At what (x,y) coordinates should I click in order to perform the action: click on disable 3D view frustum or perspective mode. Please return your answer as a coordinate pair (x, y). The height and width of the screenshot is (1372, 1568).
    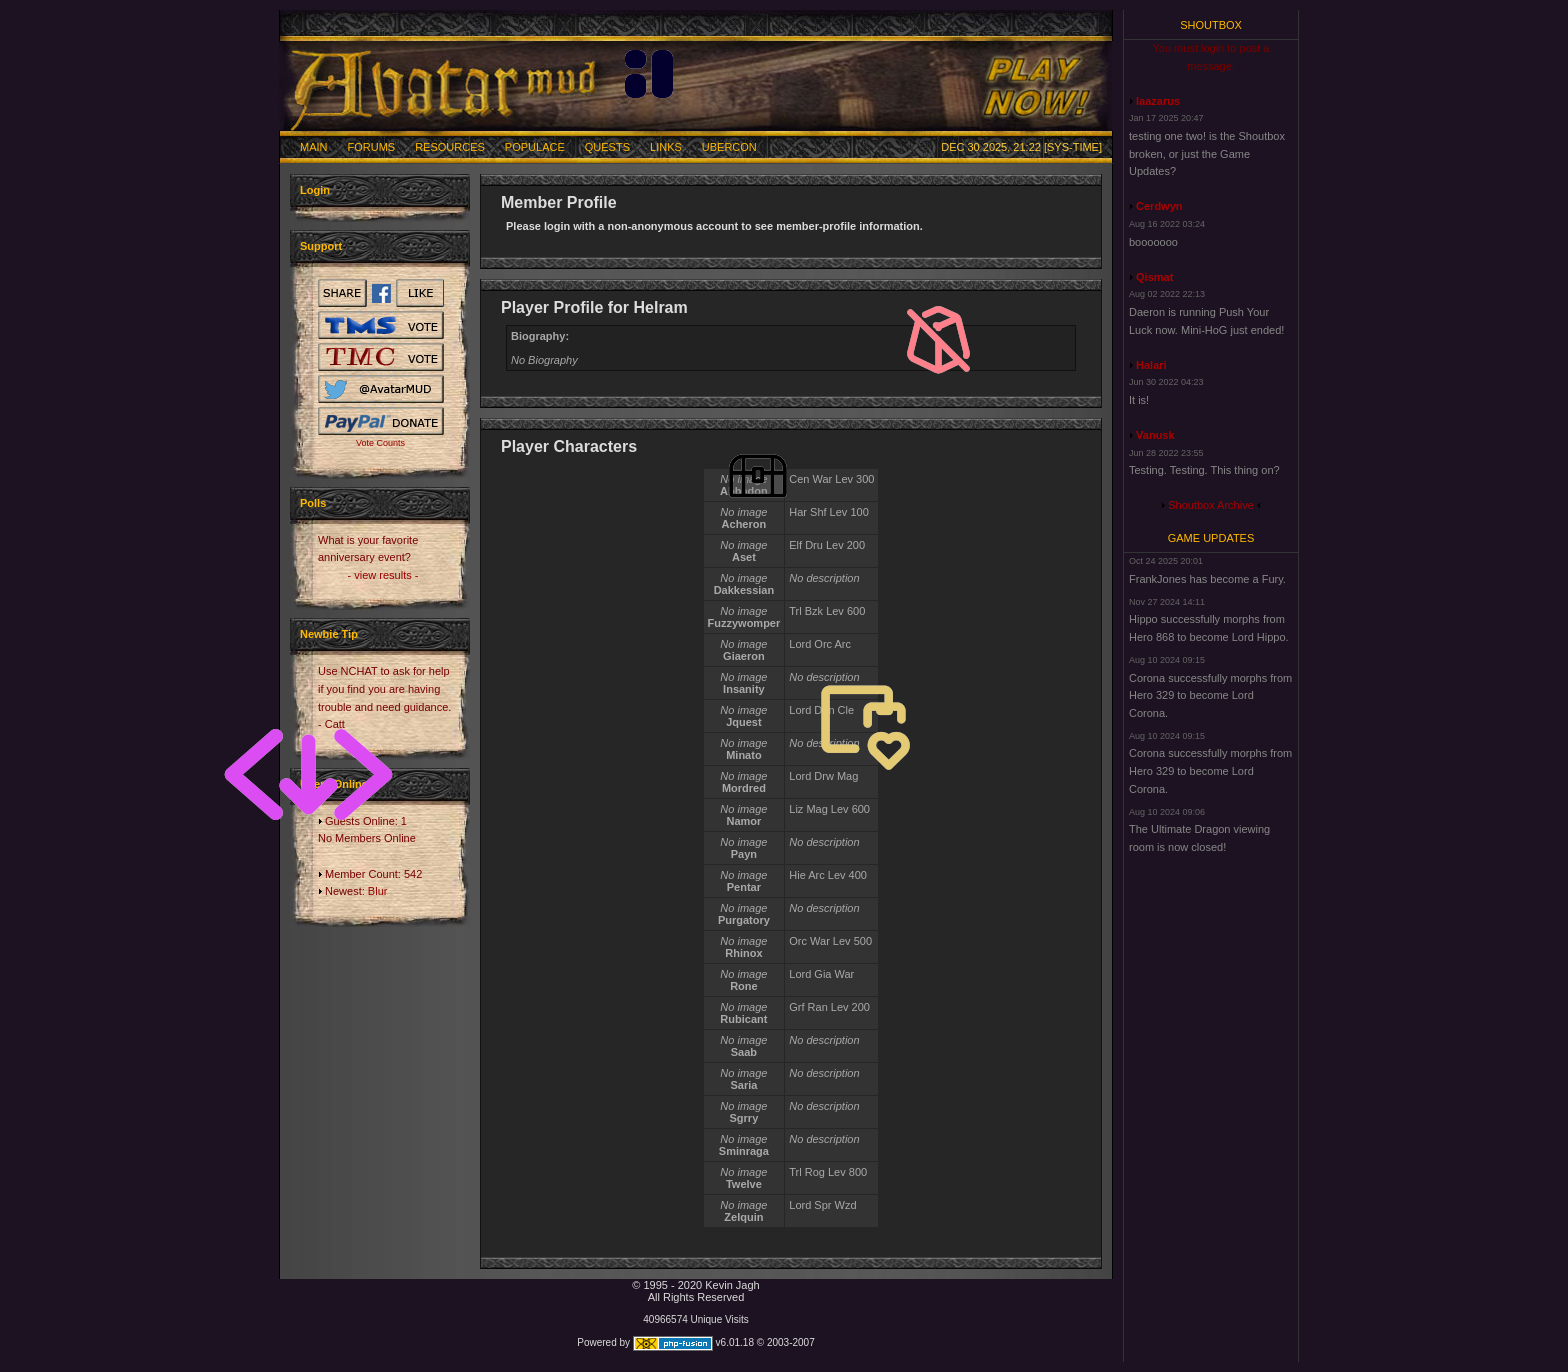
    Looking at the image, I should click on (938, 340).